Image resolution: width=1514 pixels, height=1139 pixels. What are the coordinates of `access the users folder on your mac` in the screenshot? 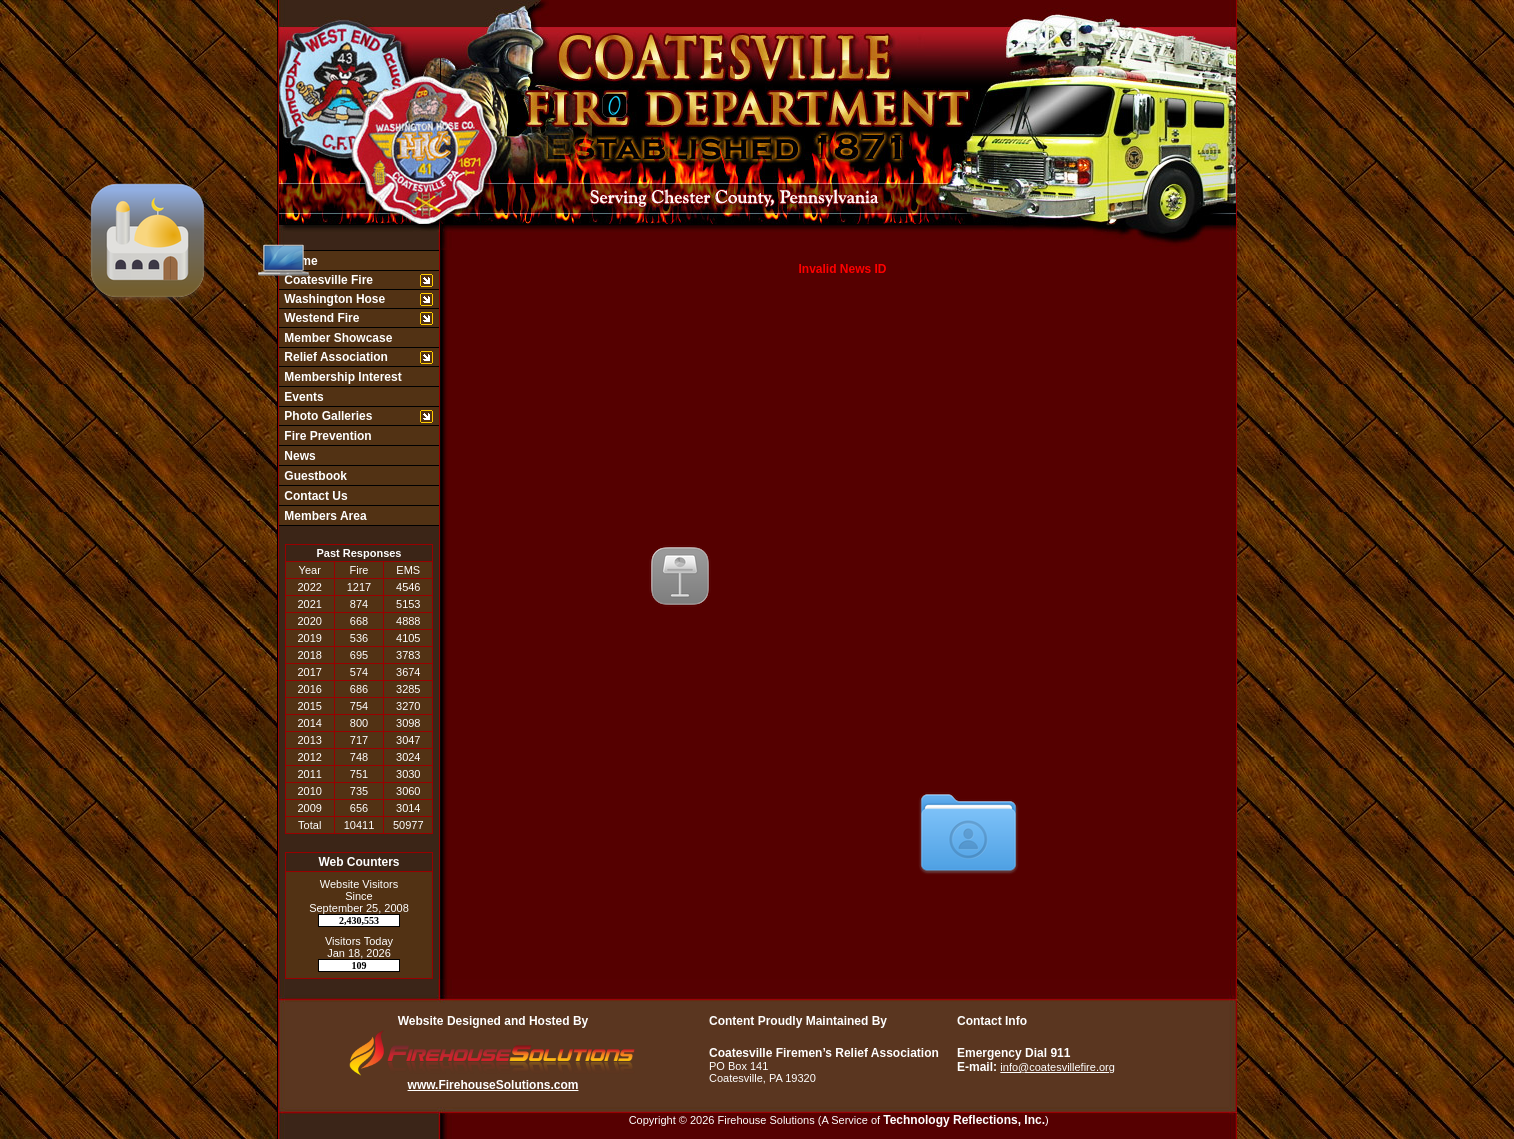 It's located at (968, 832).